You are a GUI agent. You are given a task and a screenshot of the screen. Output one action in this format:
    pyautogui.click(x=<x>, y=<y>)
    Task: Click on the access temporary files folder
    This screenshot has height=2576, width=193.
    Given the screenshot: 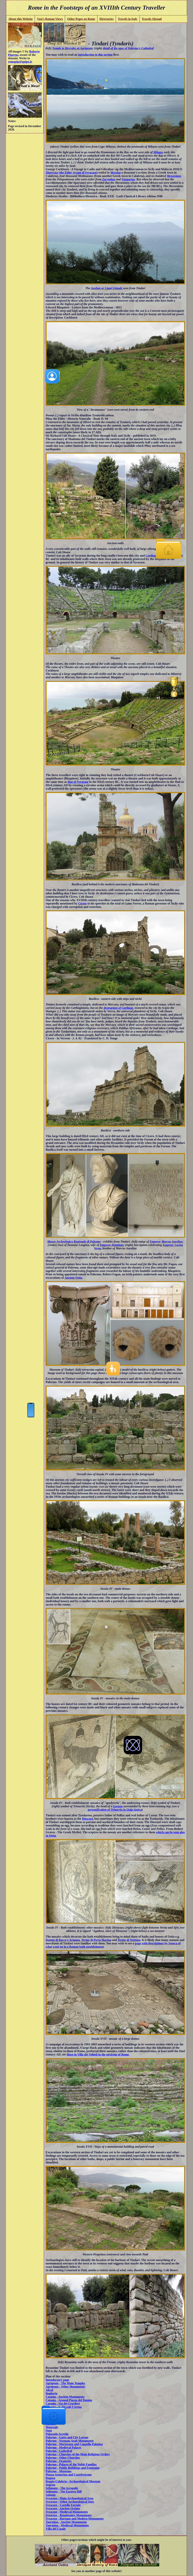 What is the action you would take?
    pyautogui.click(x=54, y=2415)
    